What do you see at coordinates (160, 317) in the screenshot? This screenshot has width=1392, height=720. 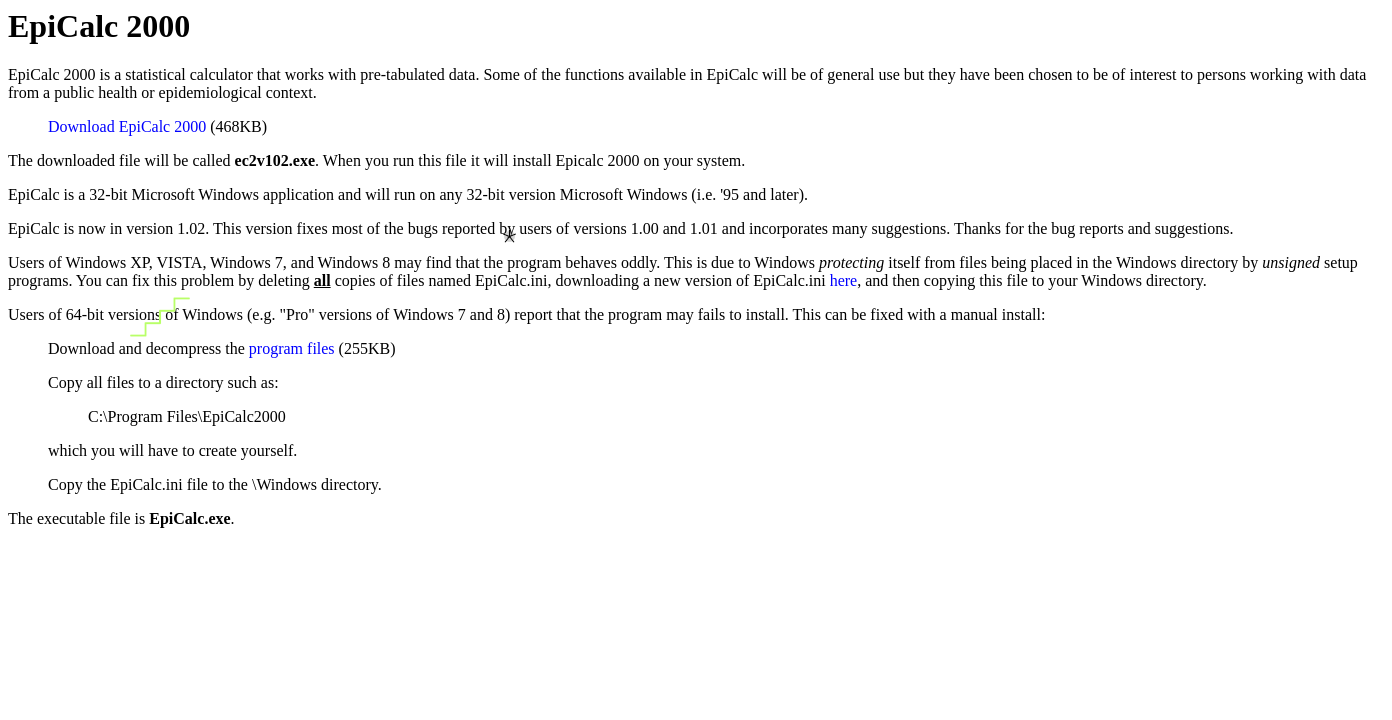 I see `view step-by-step instructions or progress` at bounding box center [160, 317].